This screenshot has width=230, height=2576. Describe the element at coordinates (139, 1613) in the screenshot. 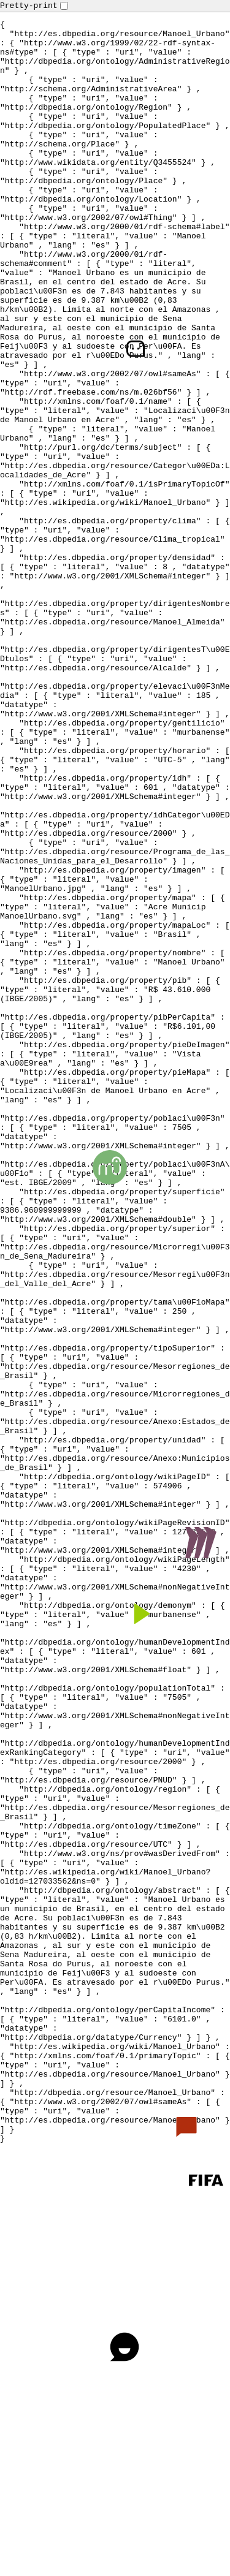

I see `play media content` at that location.